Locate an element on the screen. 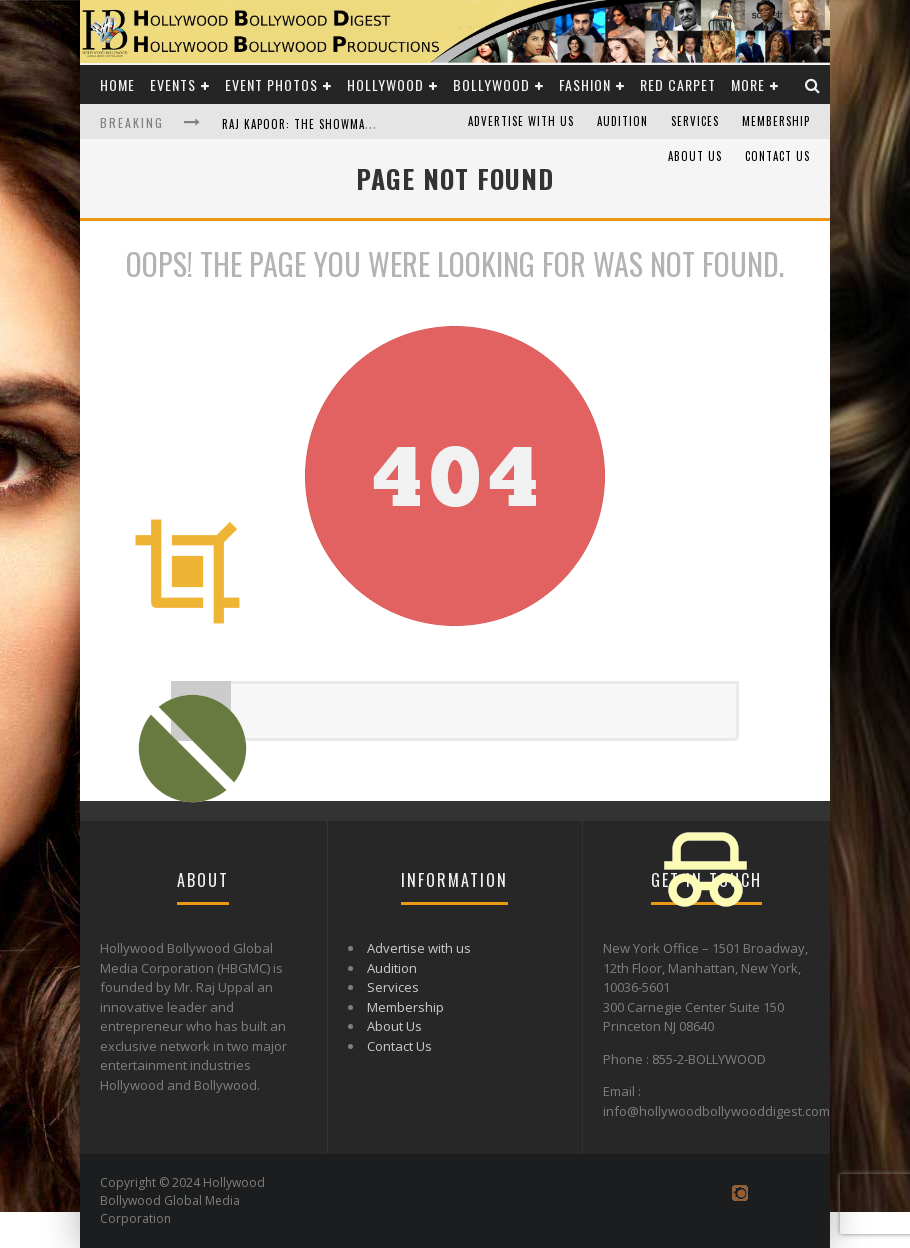  incognito or private browsing mode is located at coordinates (705, 869).